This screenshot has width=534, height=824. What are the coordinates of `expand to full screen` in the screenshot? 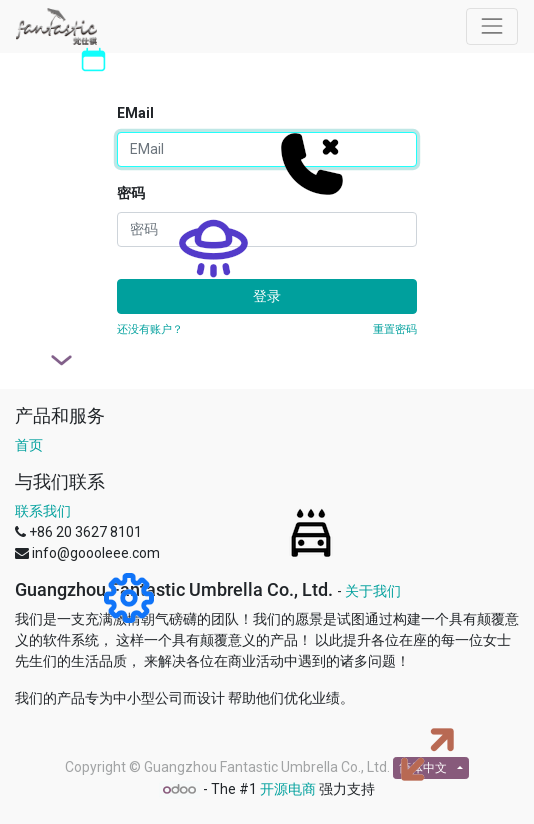 It's located at (427, 754).